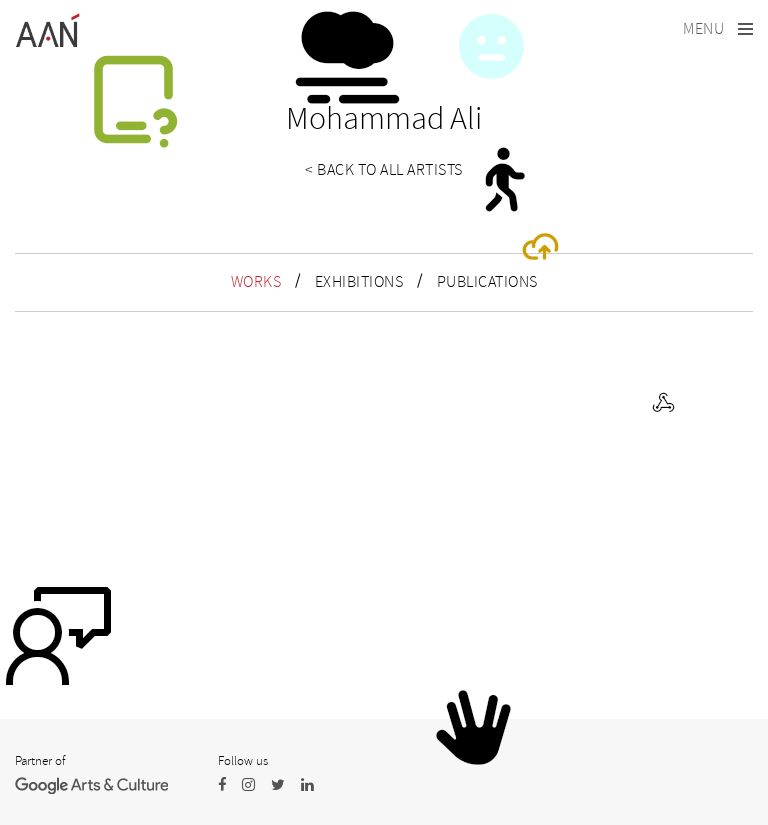 This screenshot has height=825, width=768. What do you see at coordinates (503, 179) in the screenshot?
I see `walking directions or pedestrian navigation mode` at bounding box center [503, 179].